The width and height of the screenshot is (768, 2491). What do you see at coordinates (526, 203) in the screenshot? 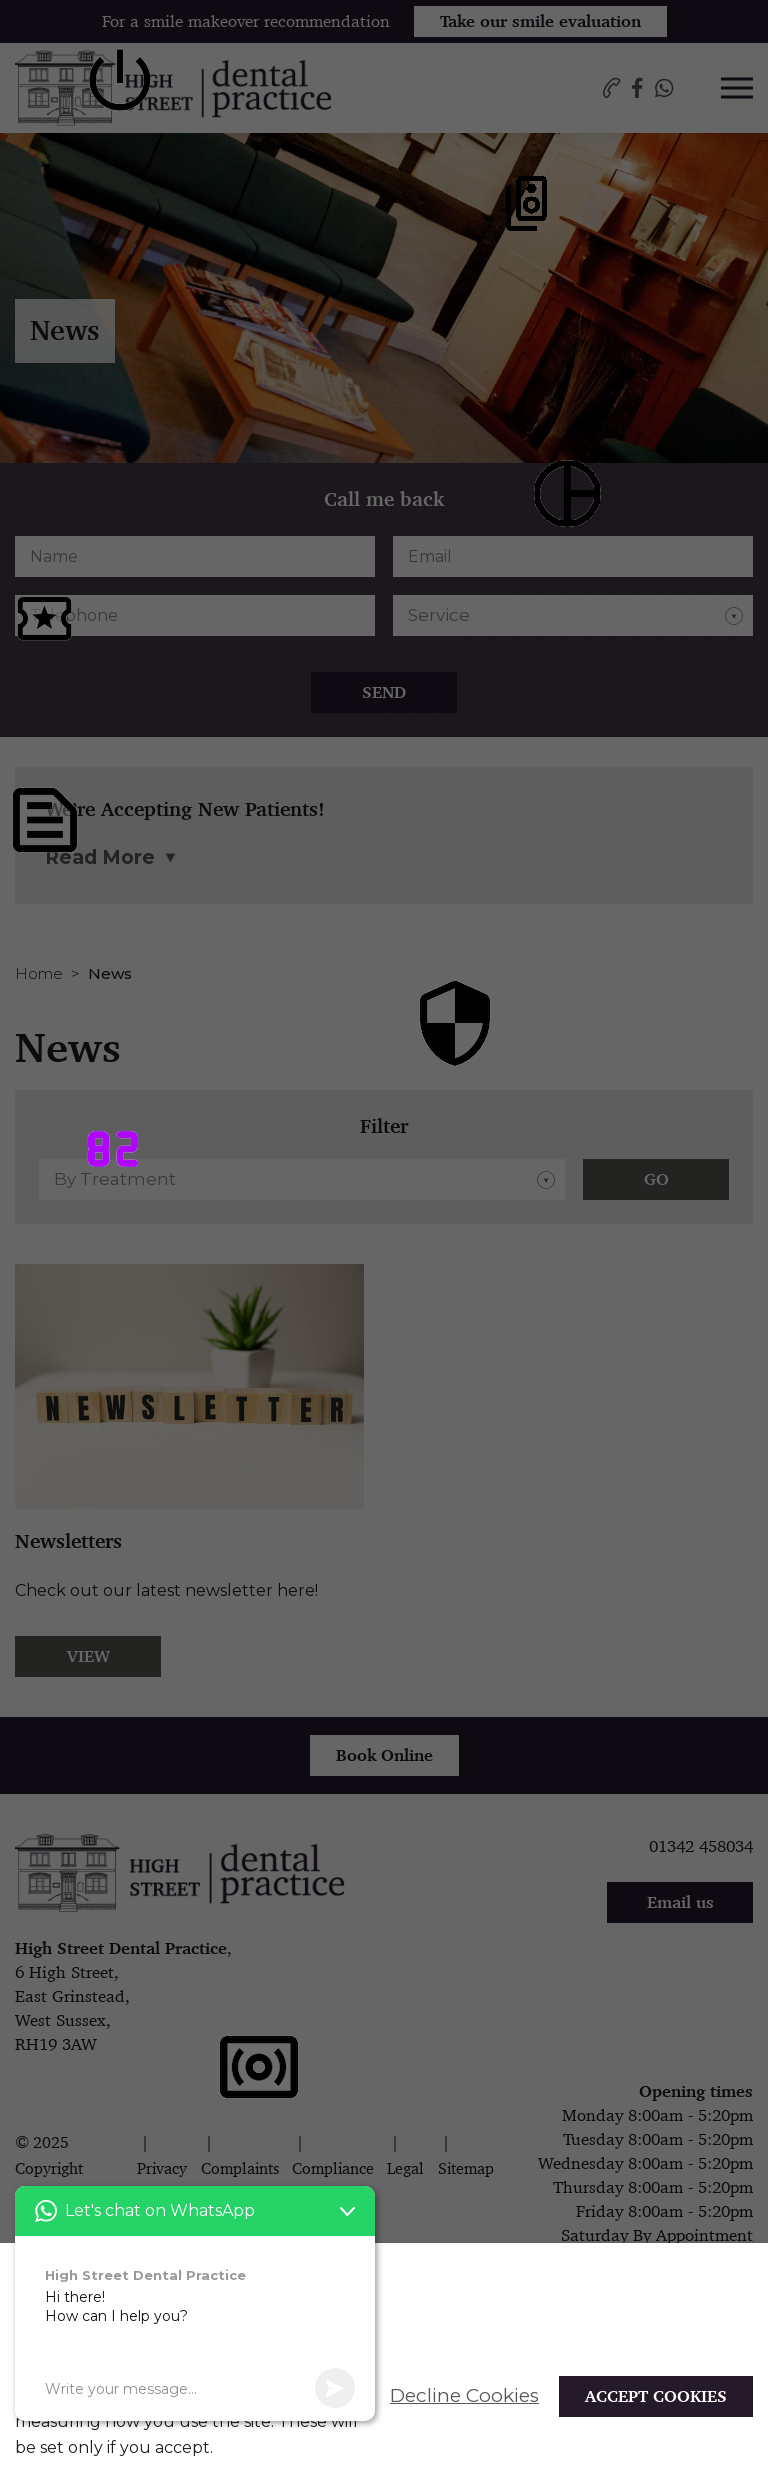
I see `access speaker group settings` at bounding box center [526, 203].